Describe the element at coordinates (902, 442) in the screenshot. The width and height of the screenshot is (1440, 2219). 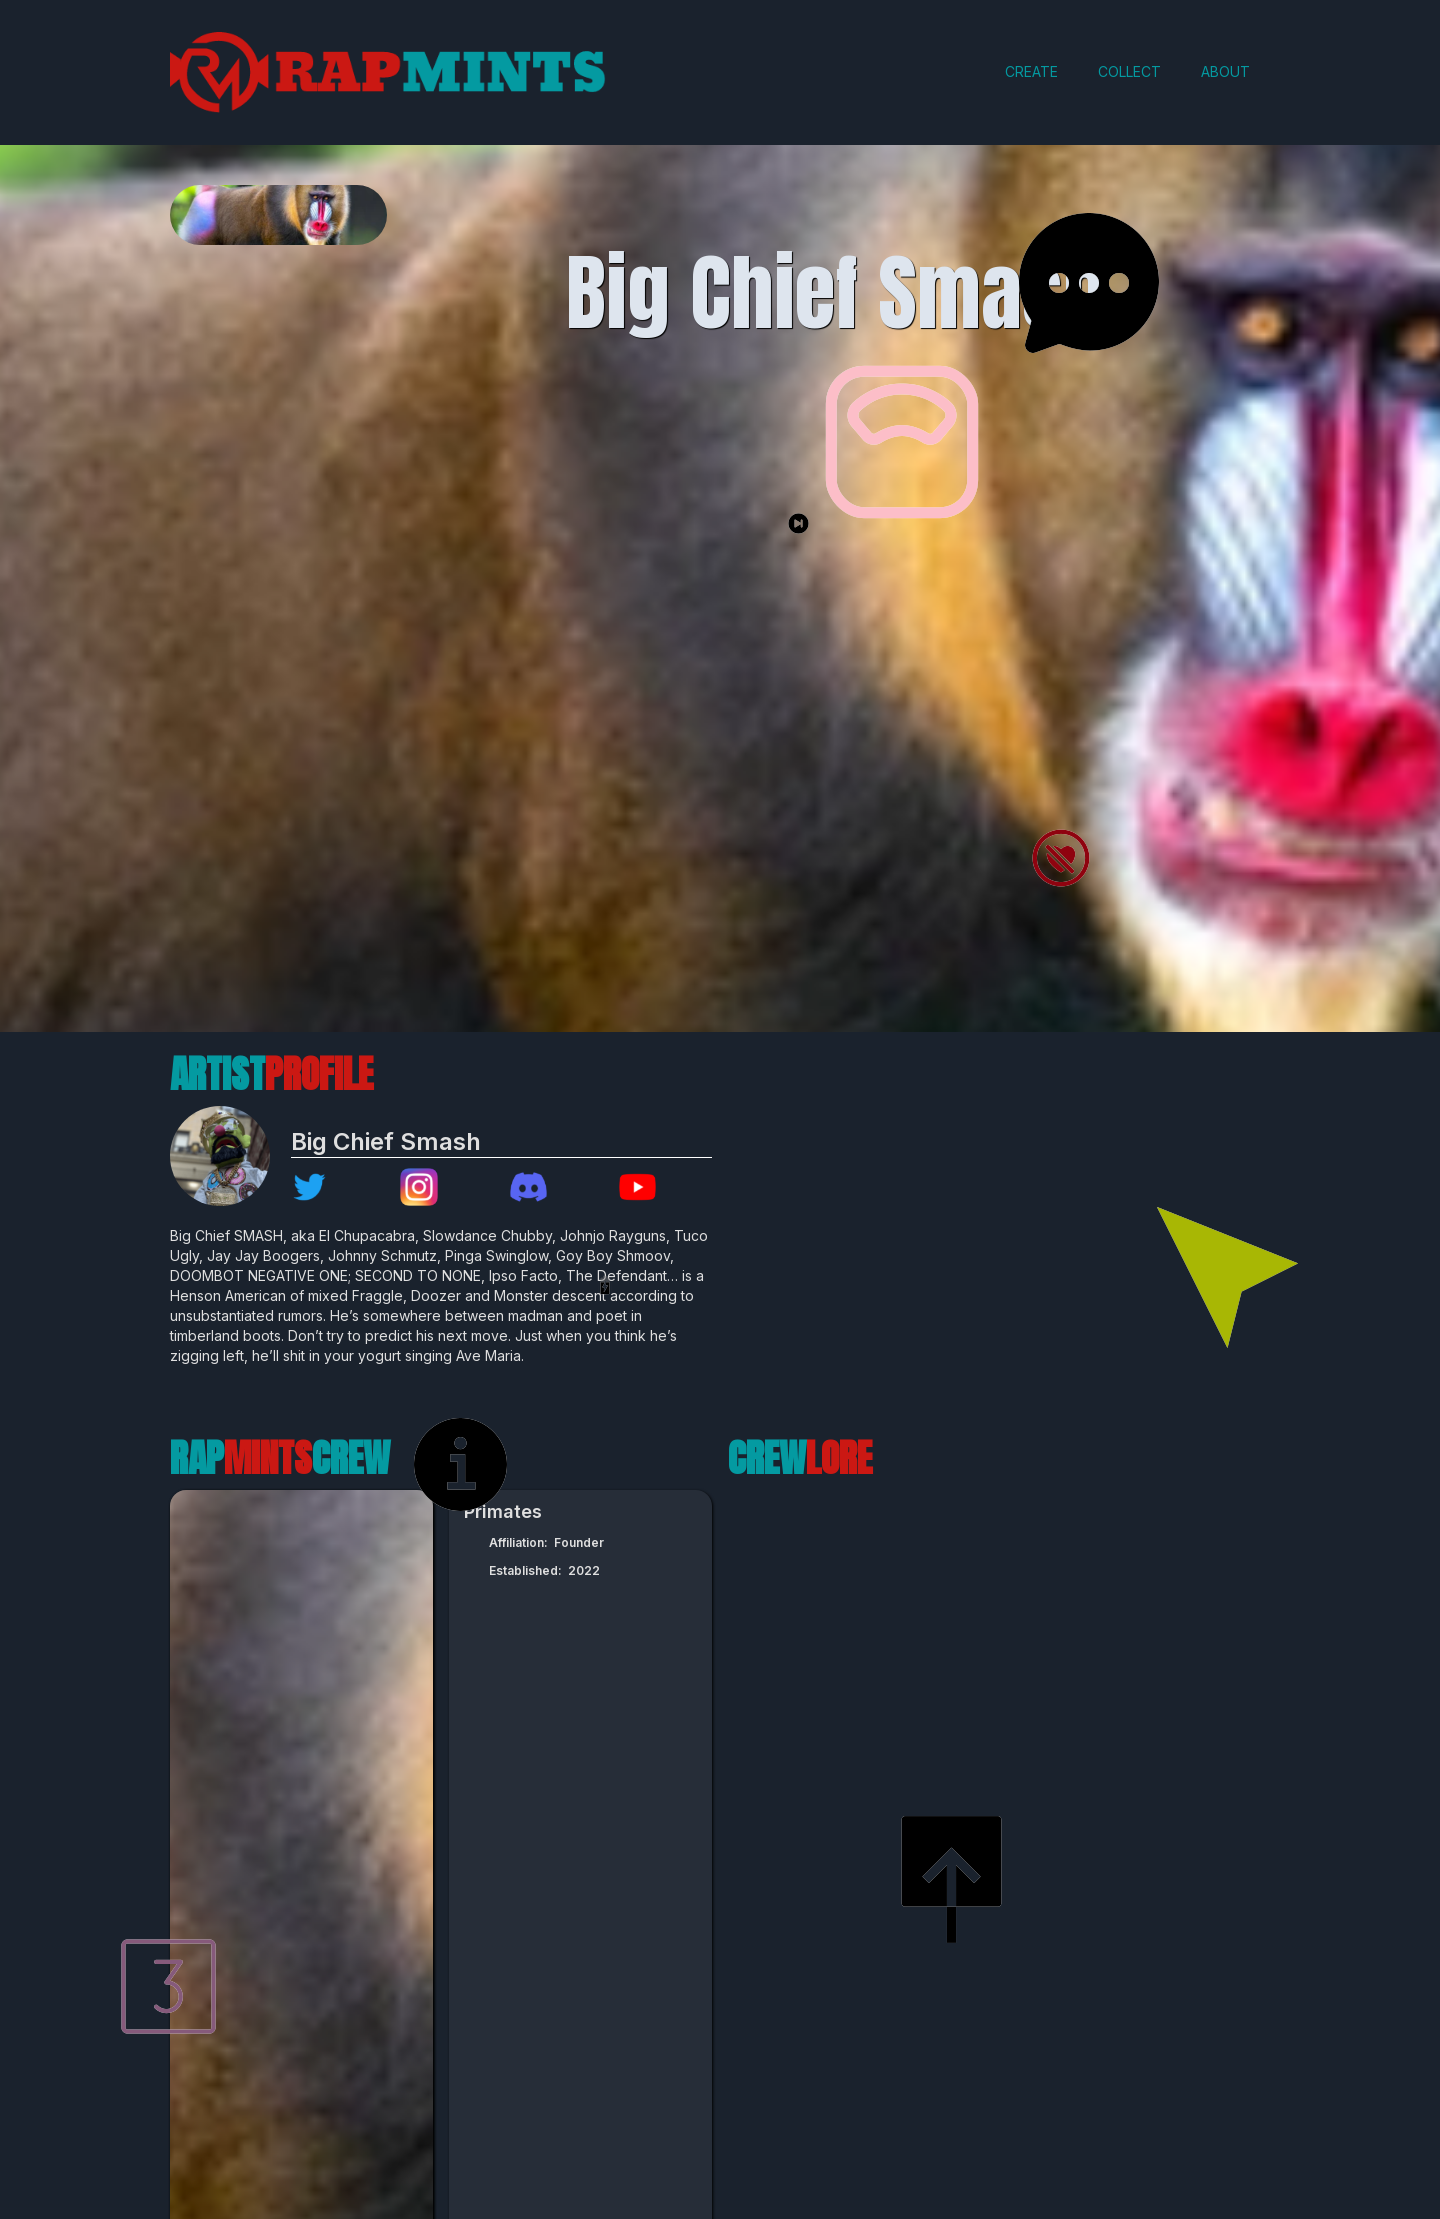
I see `view weight or measurement data` at that location.